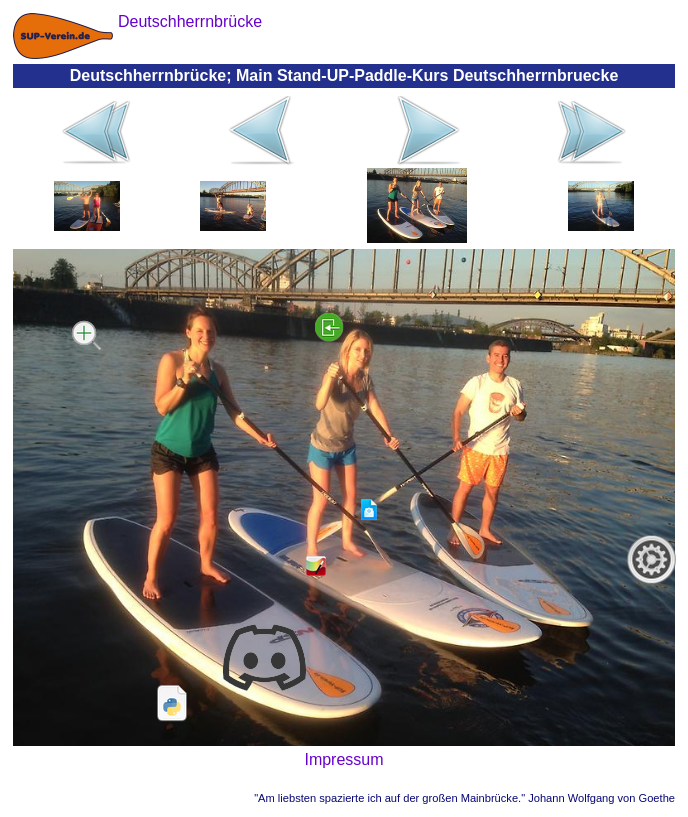 This screenshot has height=817, width=688. What do you see at coordinates (86, 335) in the screenshot?
I see `zoom in to view content closer` at bounding box center [86, 335].